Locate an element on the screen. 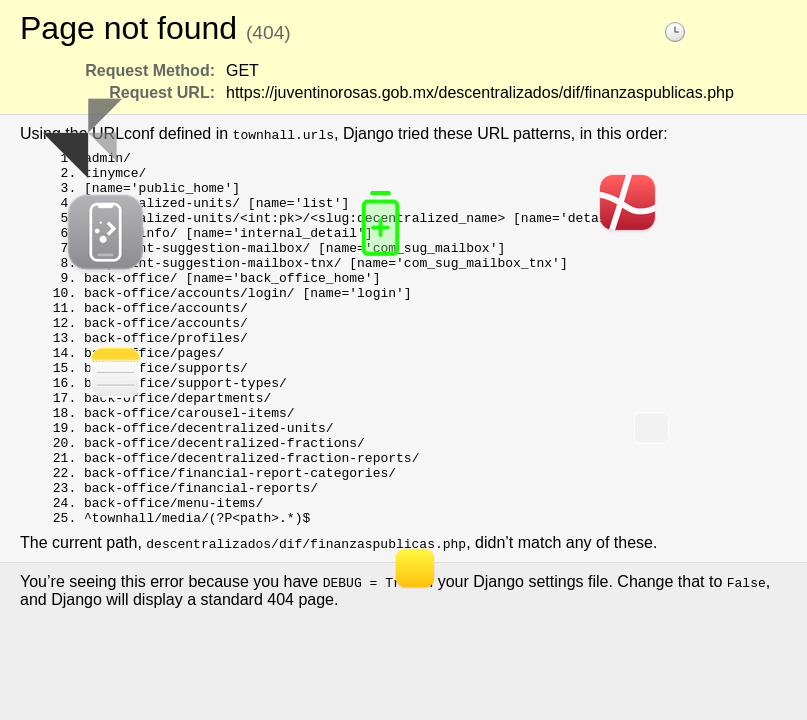  add or enable battery saver mode is located at coordinates (380, 224).